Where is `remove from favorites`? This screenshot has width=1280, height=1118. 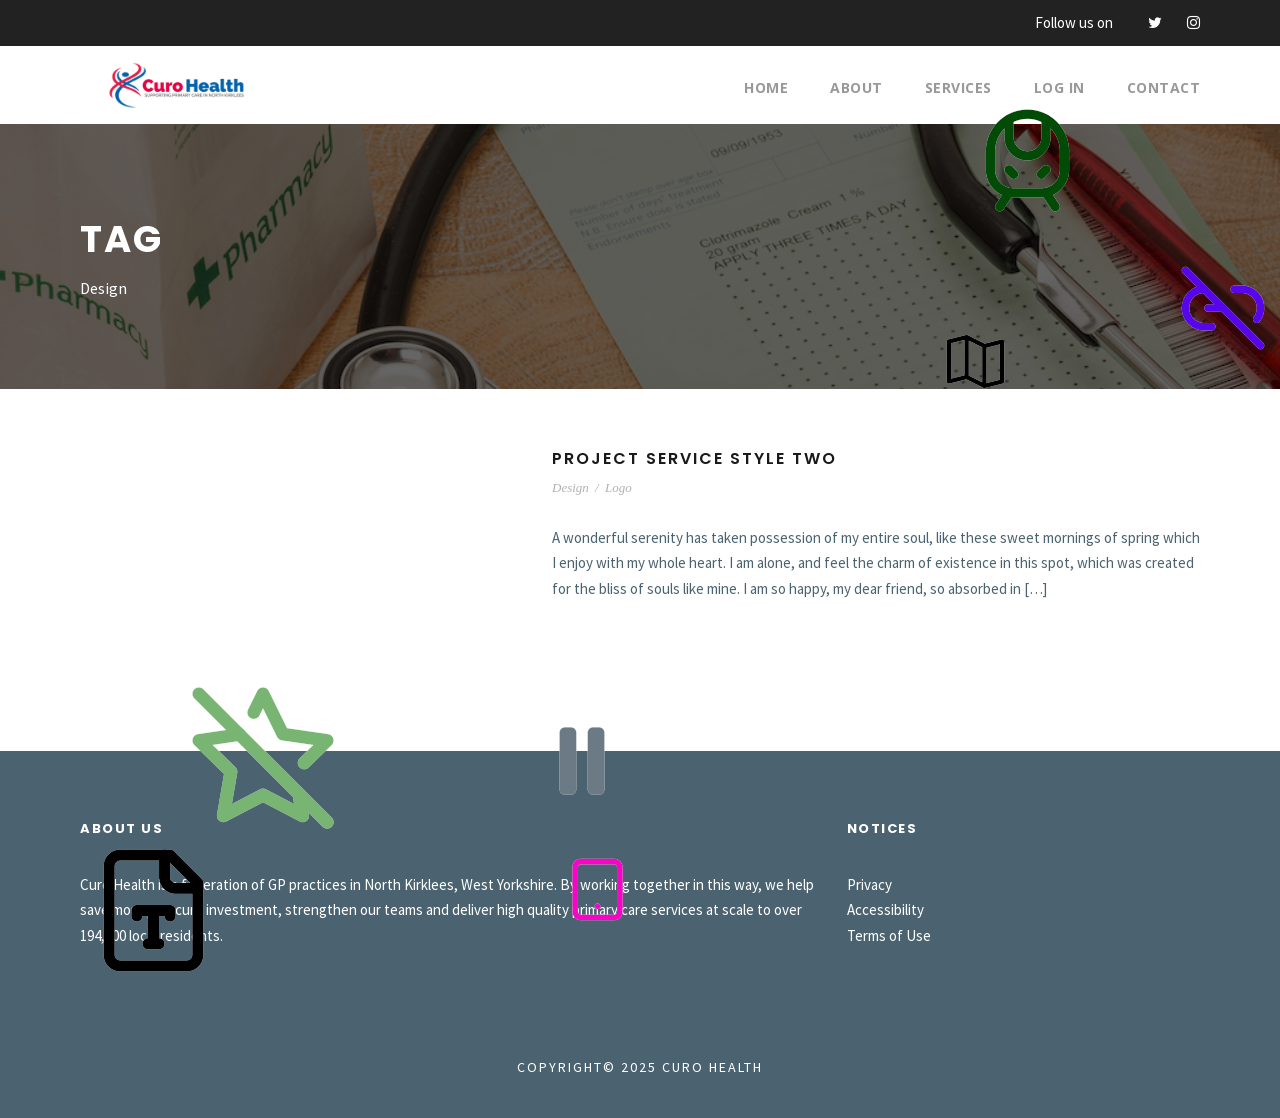
remove from favorites is located at coordinates (263, 758).